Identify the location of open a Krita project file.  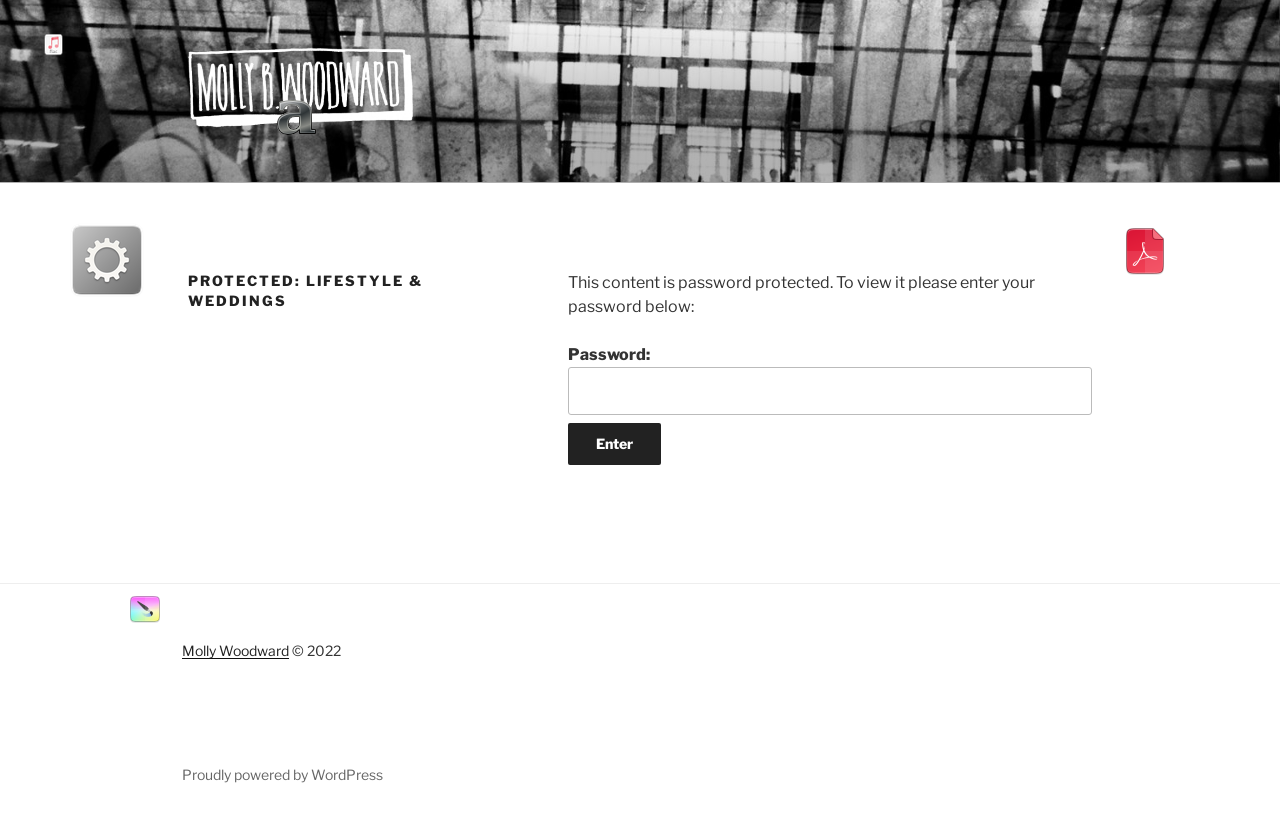
(145, 608).